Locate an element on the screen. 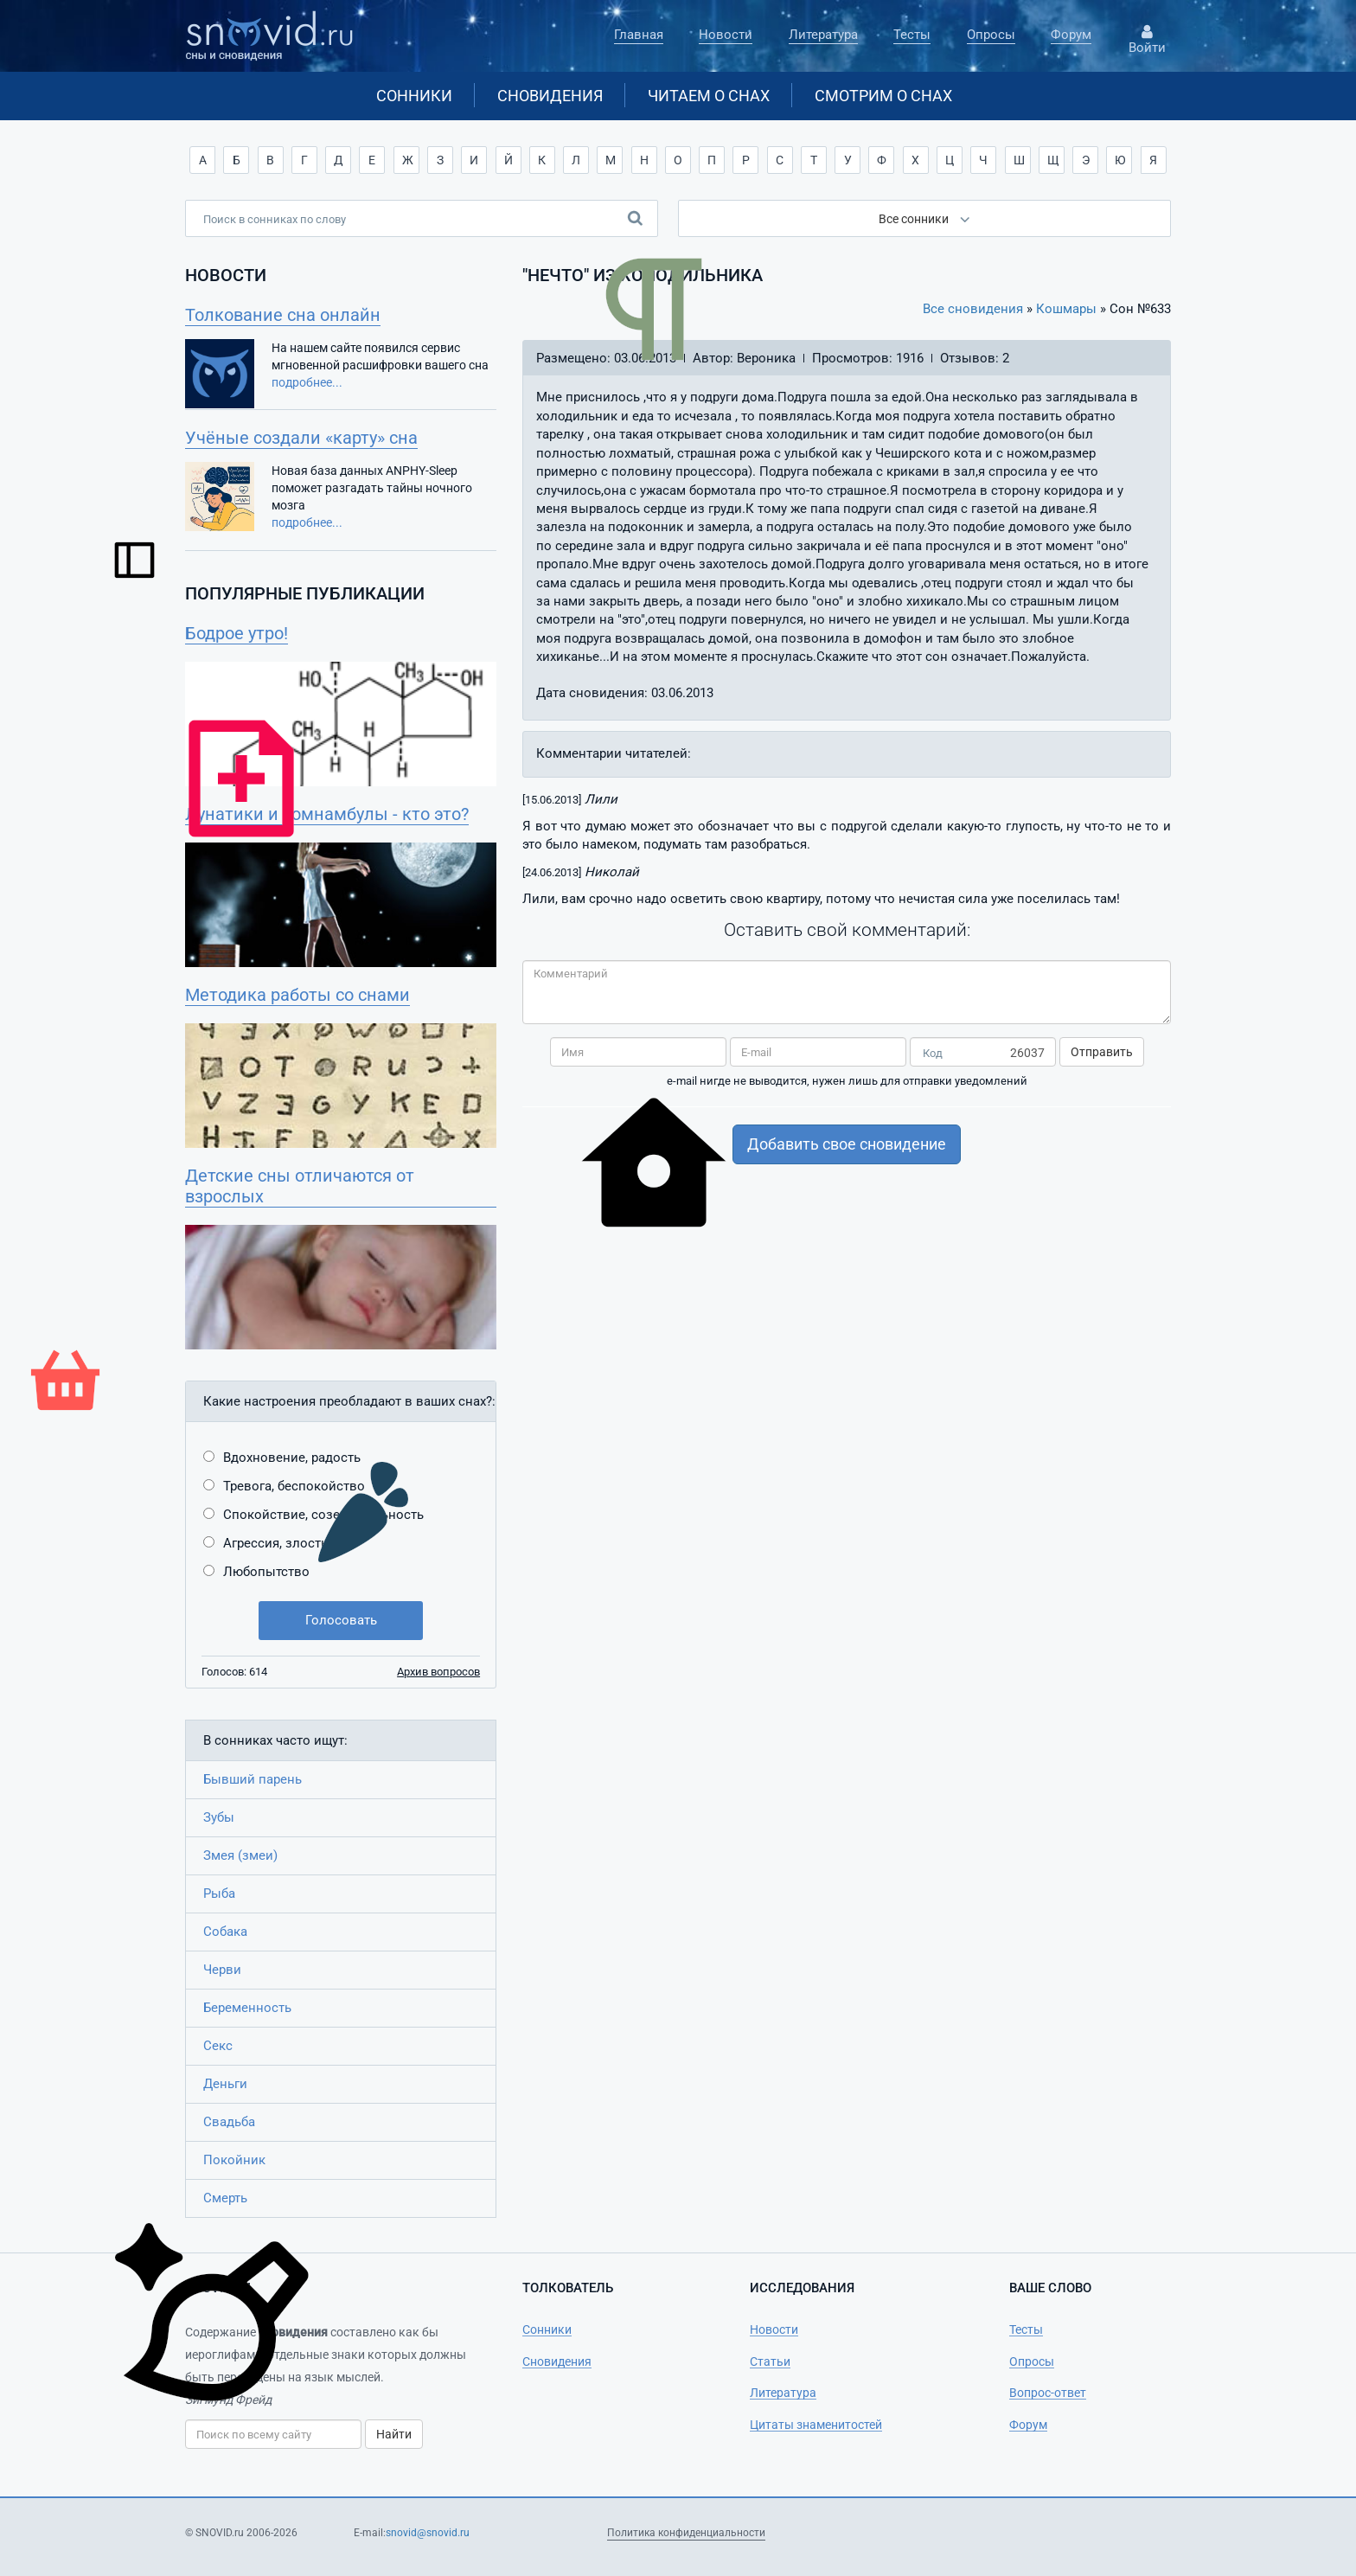 The image size is (1356, 2576). access AI-powered brush or painting tools is located at coordinates (216, 2324).